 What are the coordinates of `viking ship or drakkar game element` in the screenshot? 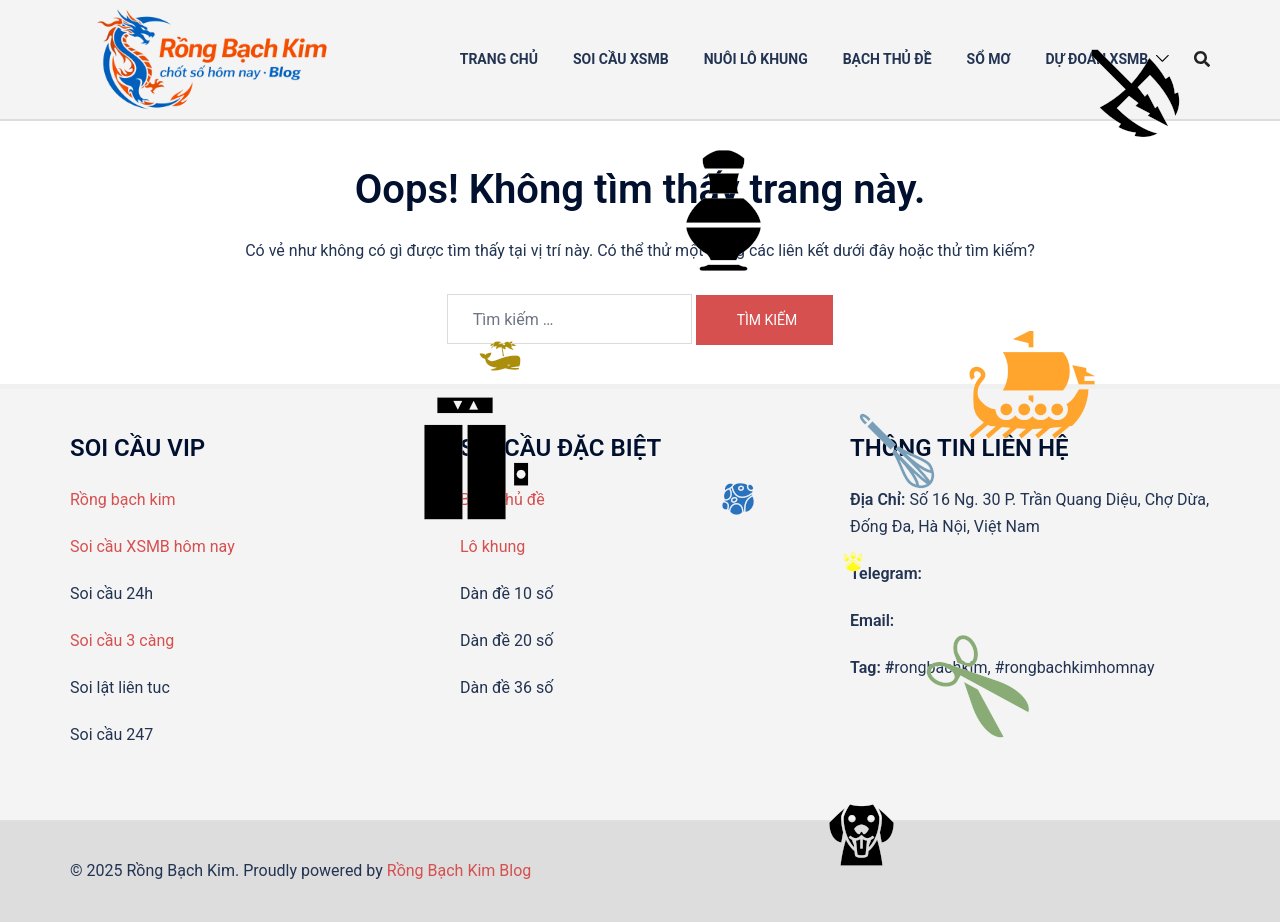 It's located at (1031, 391).